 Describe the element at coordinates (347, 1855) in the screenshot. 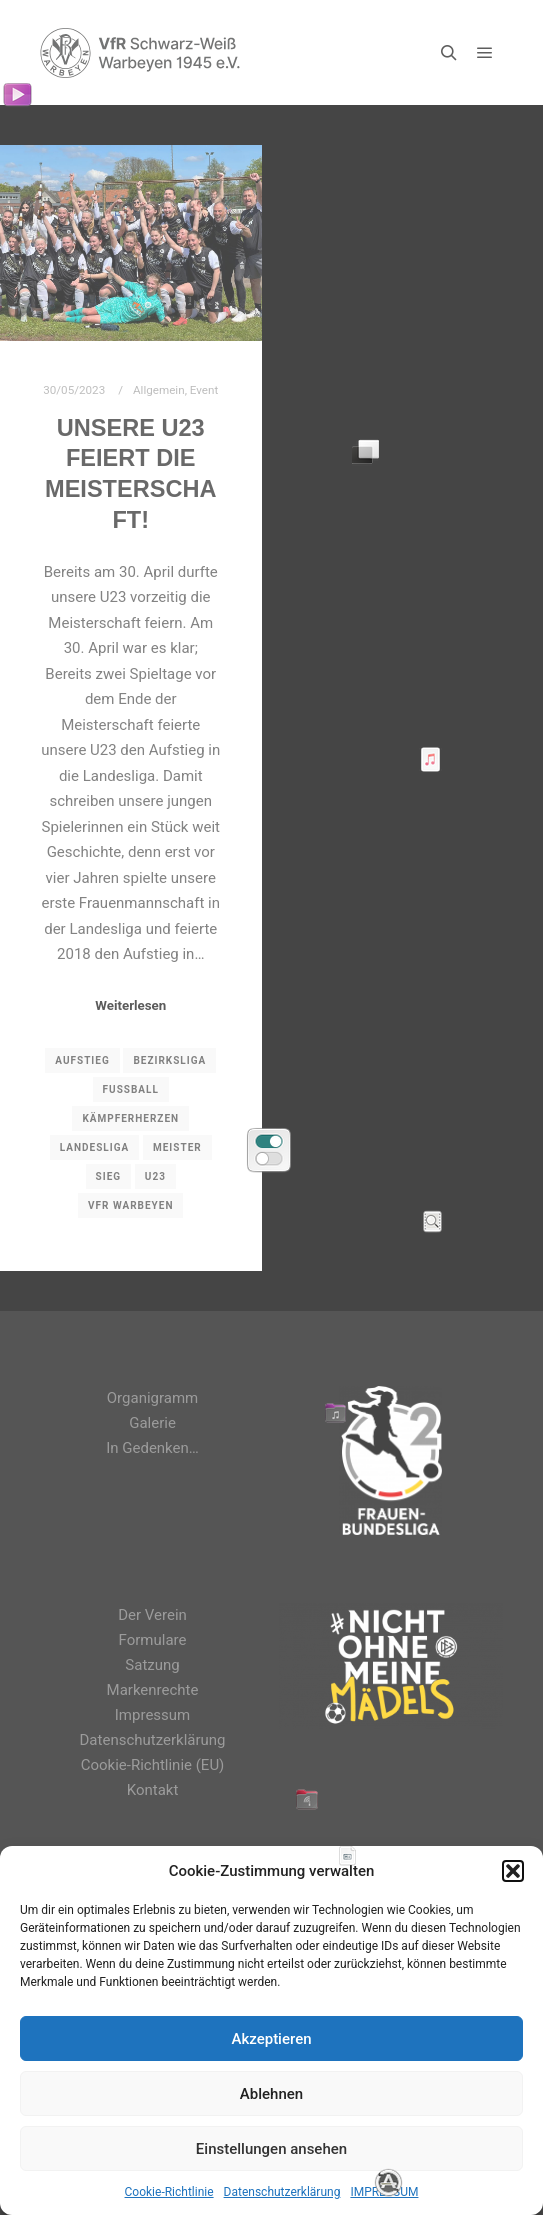

I see `a markdown text file` at that location.